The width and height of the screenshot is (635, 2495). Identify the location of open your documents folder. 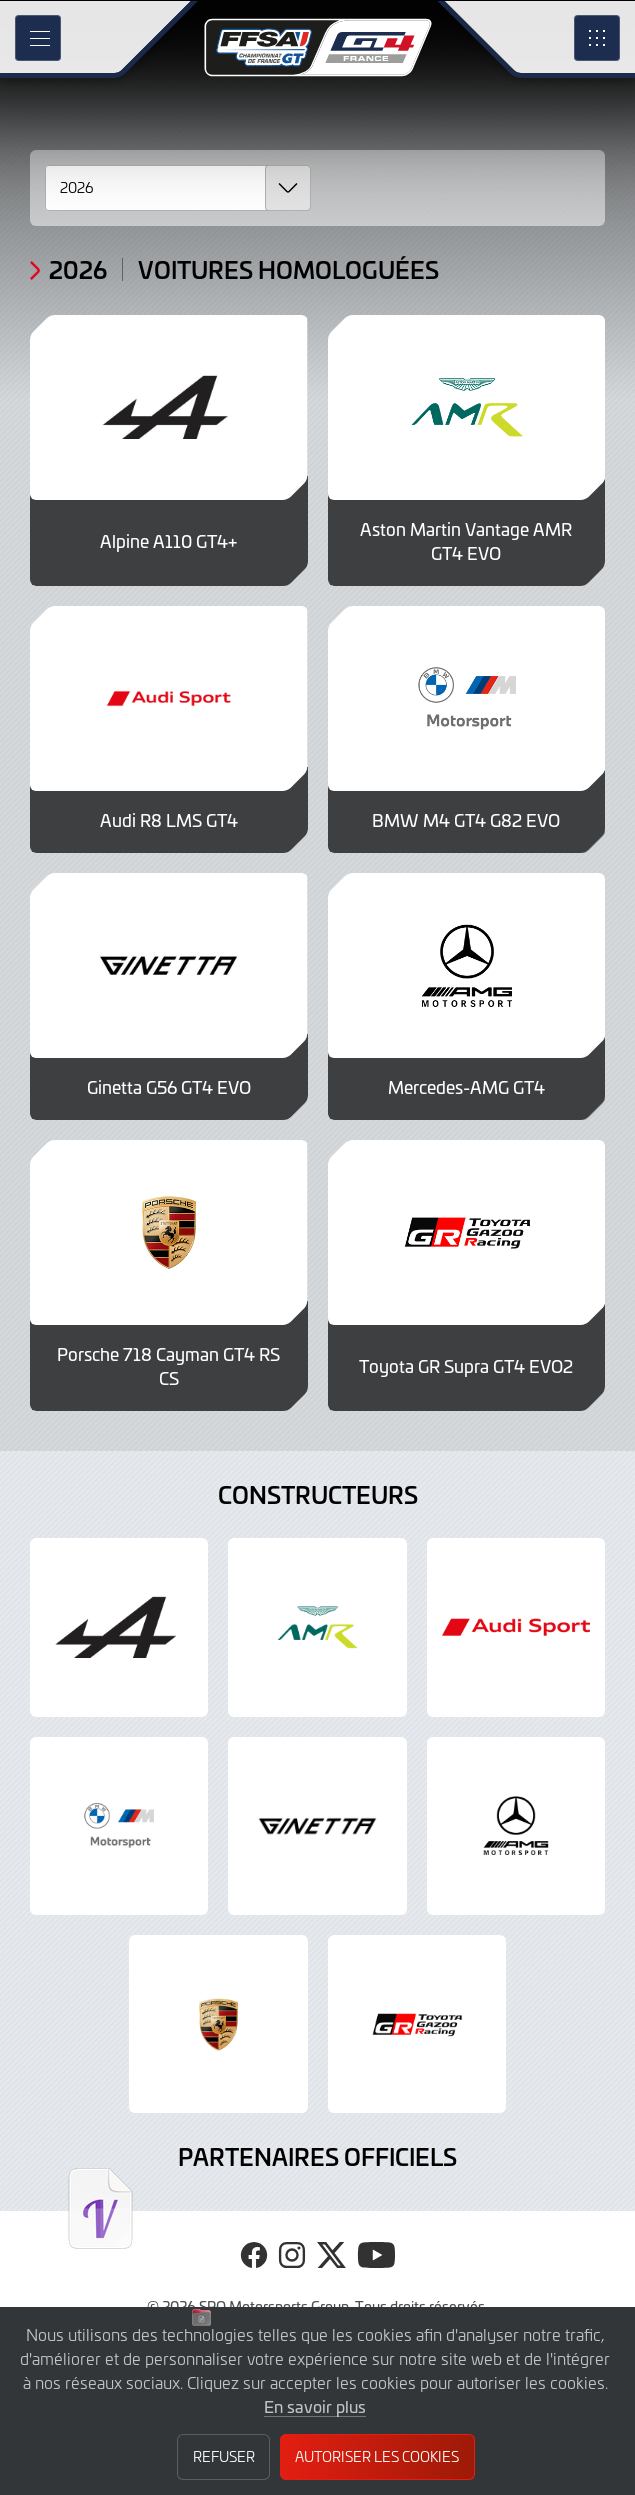
(201, 2317).